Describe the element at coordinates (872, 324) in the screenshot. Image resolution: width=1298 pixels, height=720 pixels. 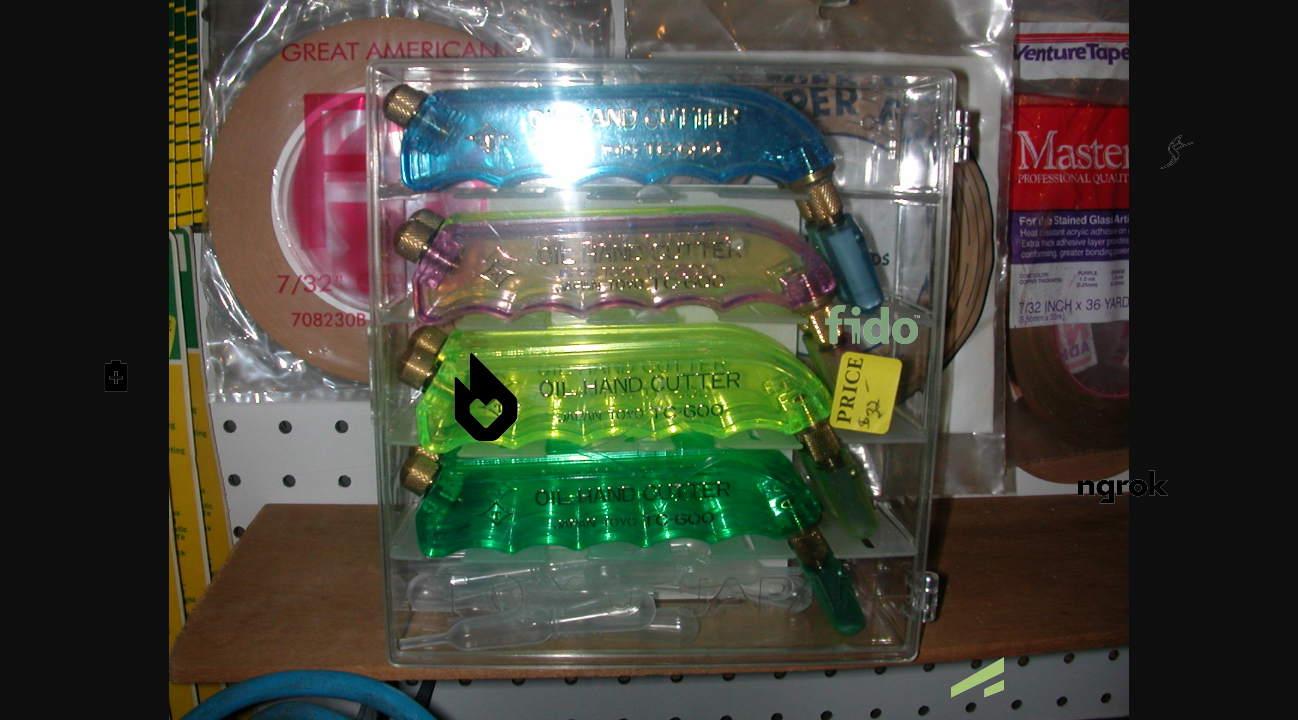
I see `fido alliance logo indicating passwordless authentication support` at that location.